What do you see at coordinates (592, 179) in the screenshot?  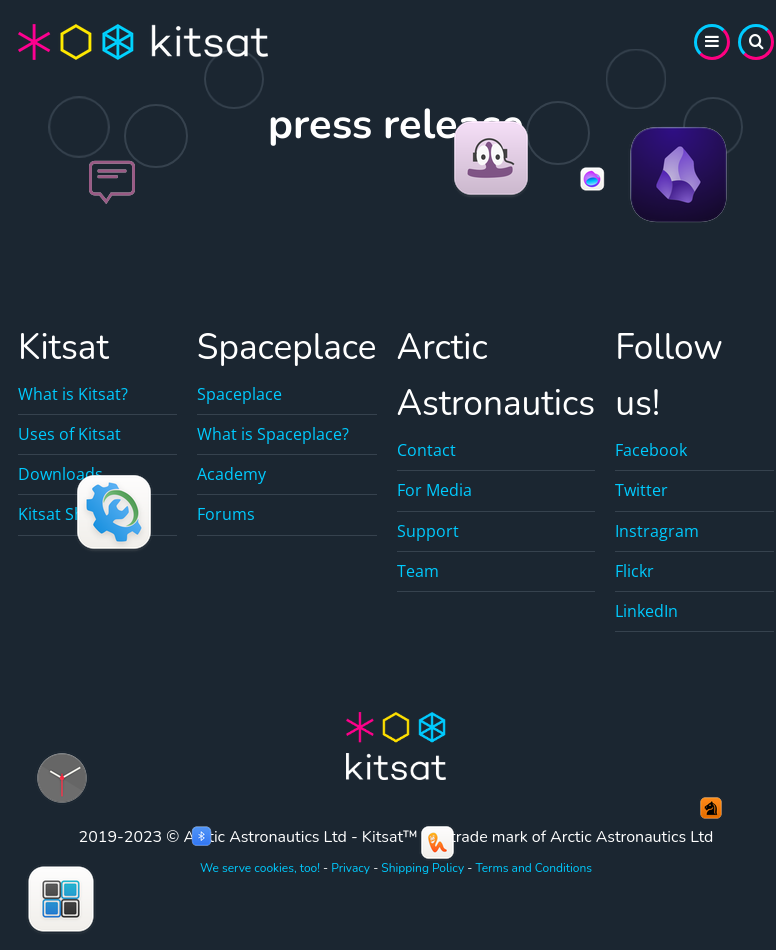 I see `open fleet IDE application` at bounding box center [592, 179].